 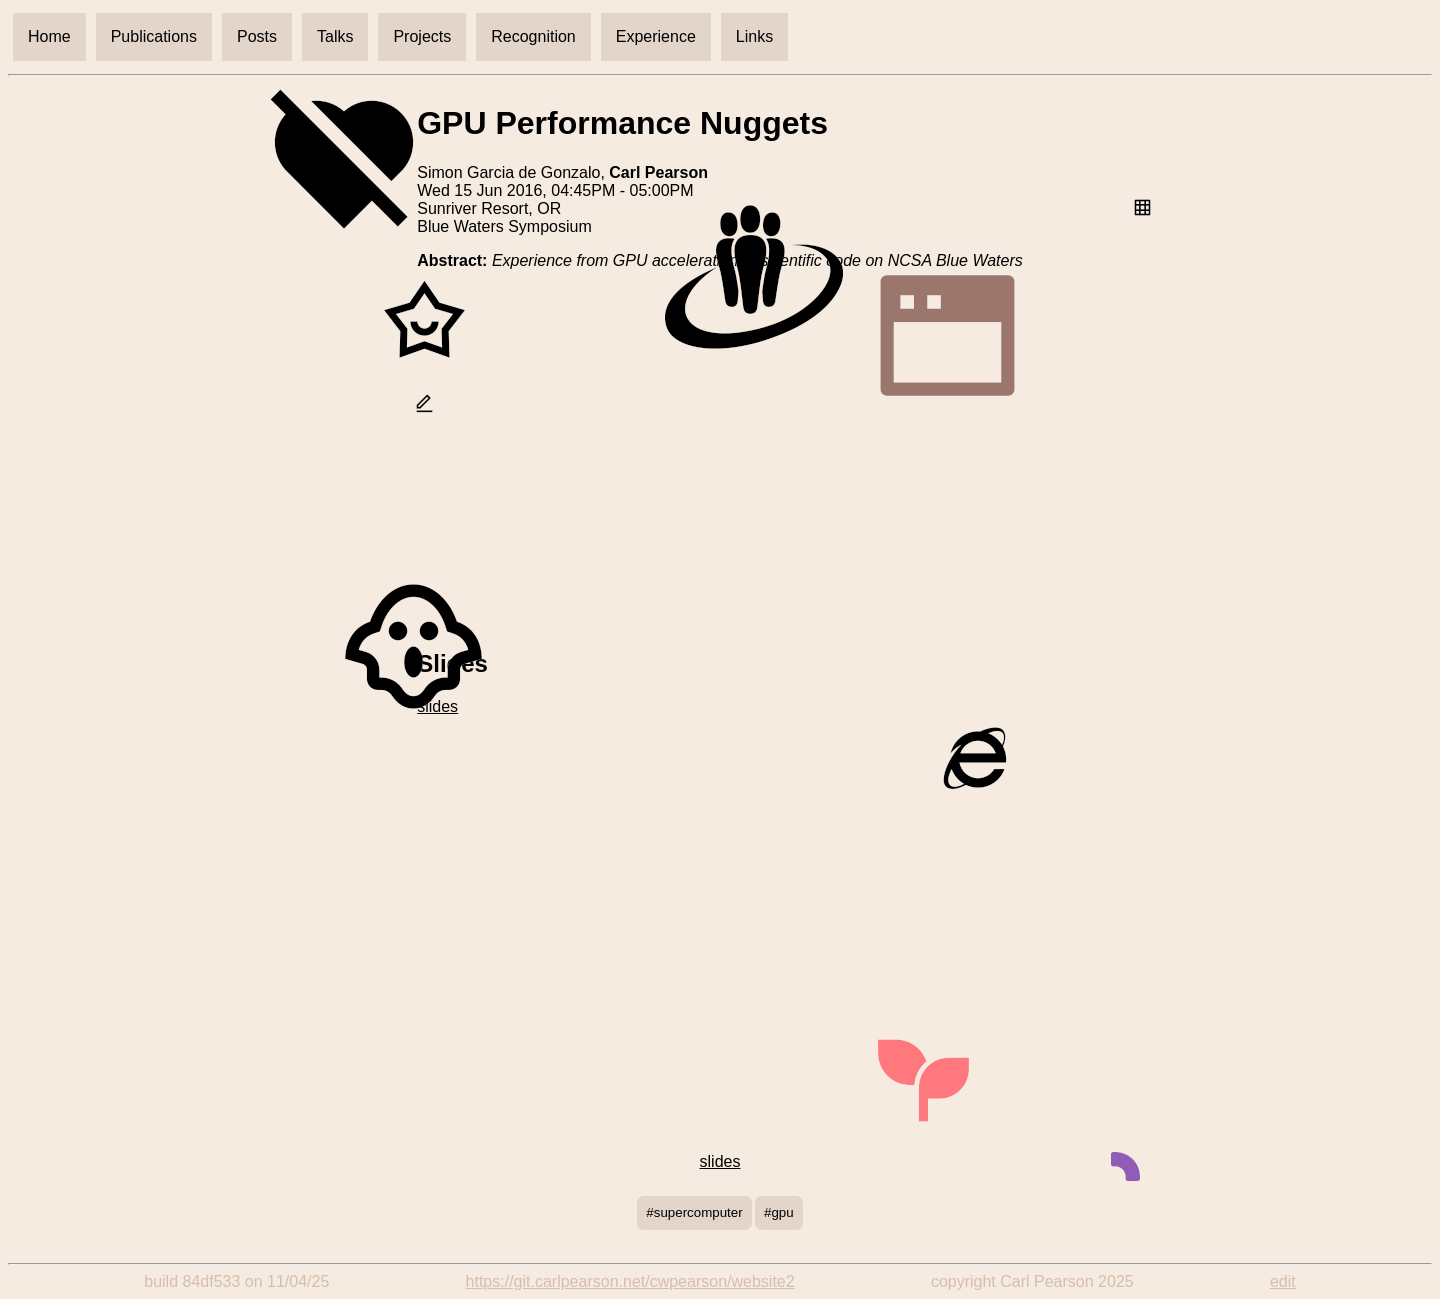 What do you see at coordinates (923, 1080) in the screenshot?
I see `indicates eco-friendly or sustainable option` at bounding box center [923, 1080].